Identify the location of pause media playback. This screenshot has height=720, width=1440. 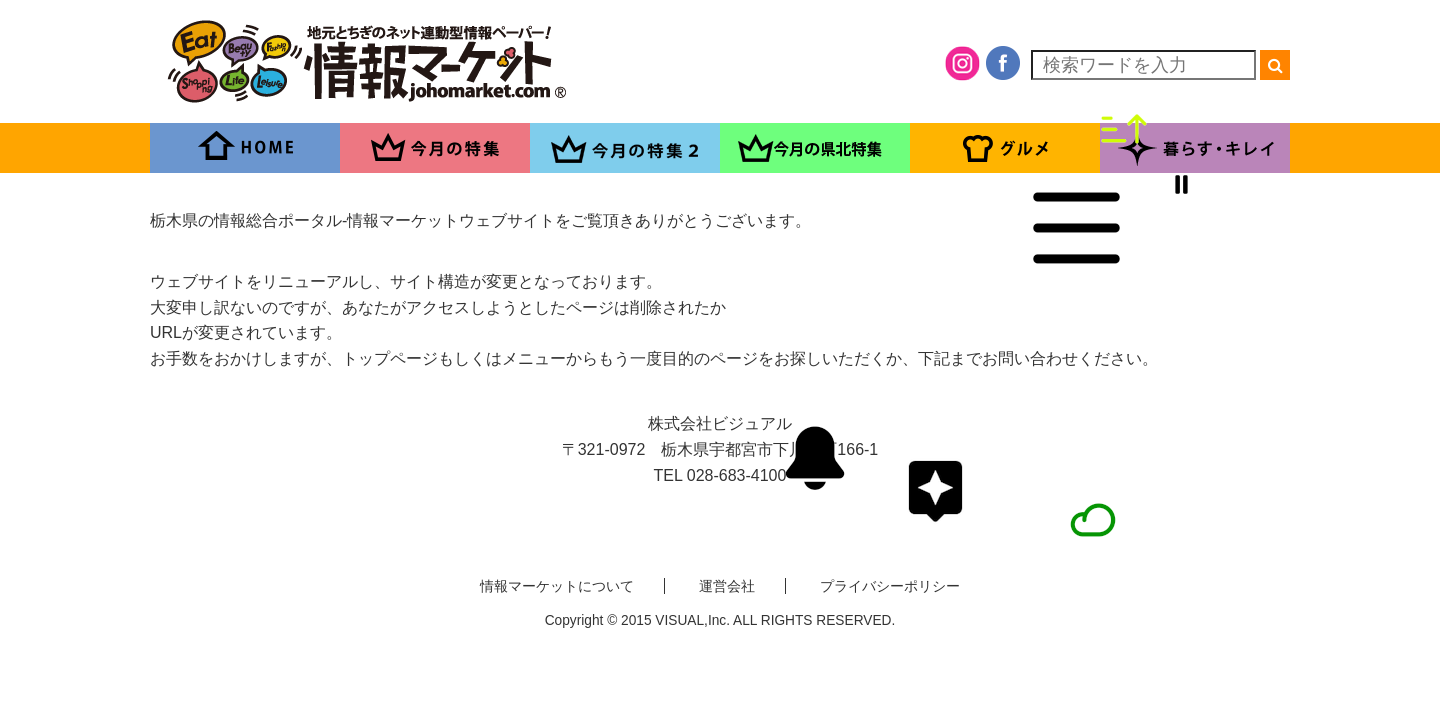
(1181, 184).